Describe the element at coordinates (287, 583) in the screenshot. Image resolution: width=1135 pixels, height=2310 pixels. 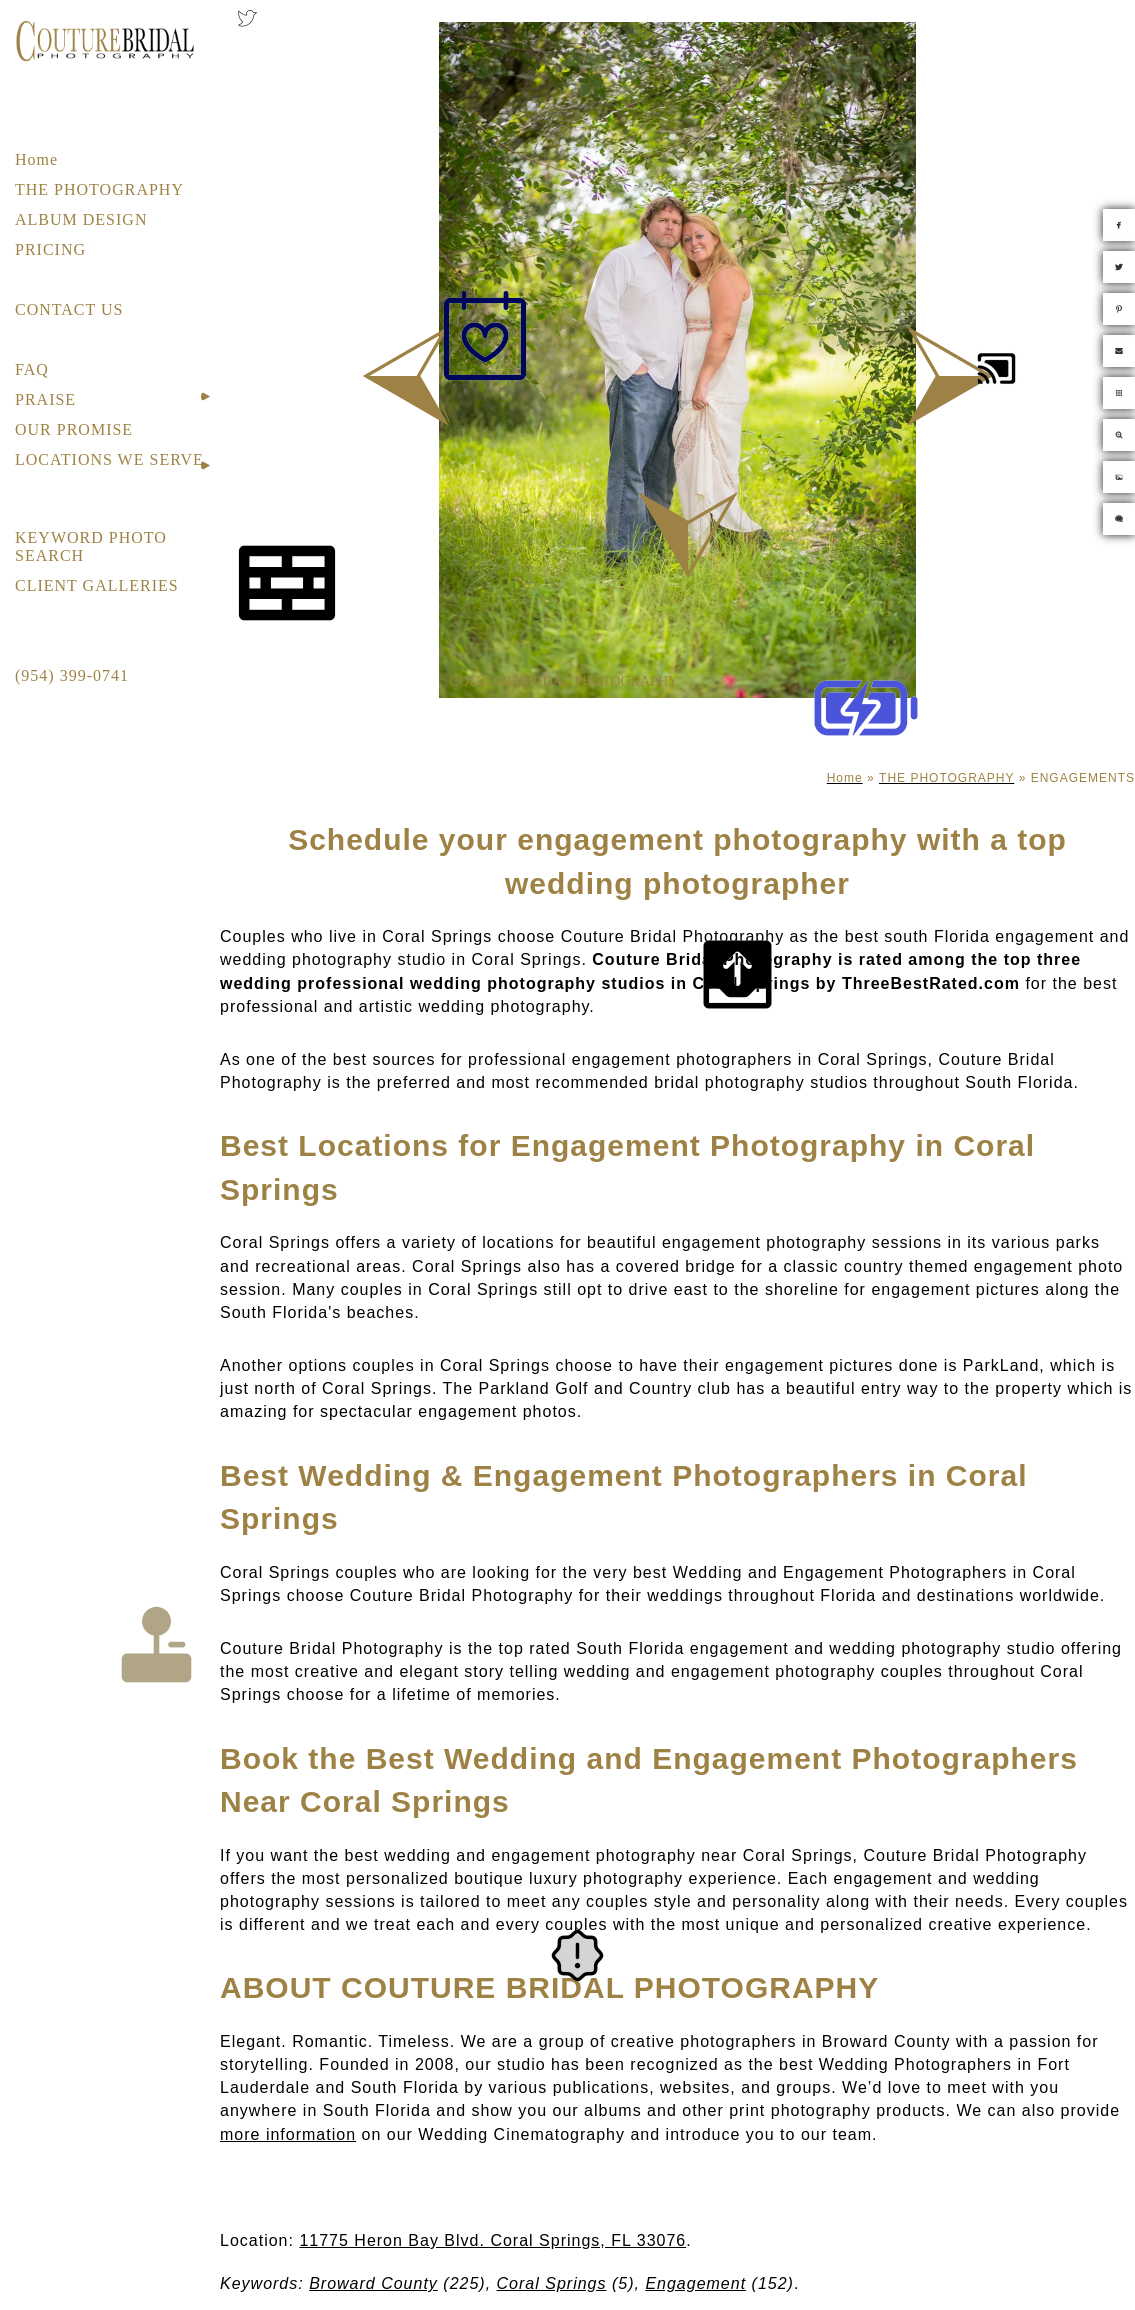
I see `view or manage wall layout` at that location.